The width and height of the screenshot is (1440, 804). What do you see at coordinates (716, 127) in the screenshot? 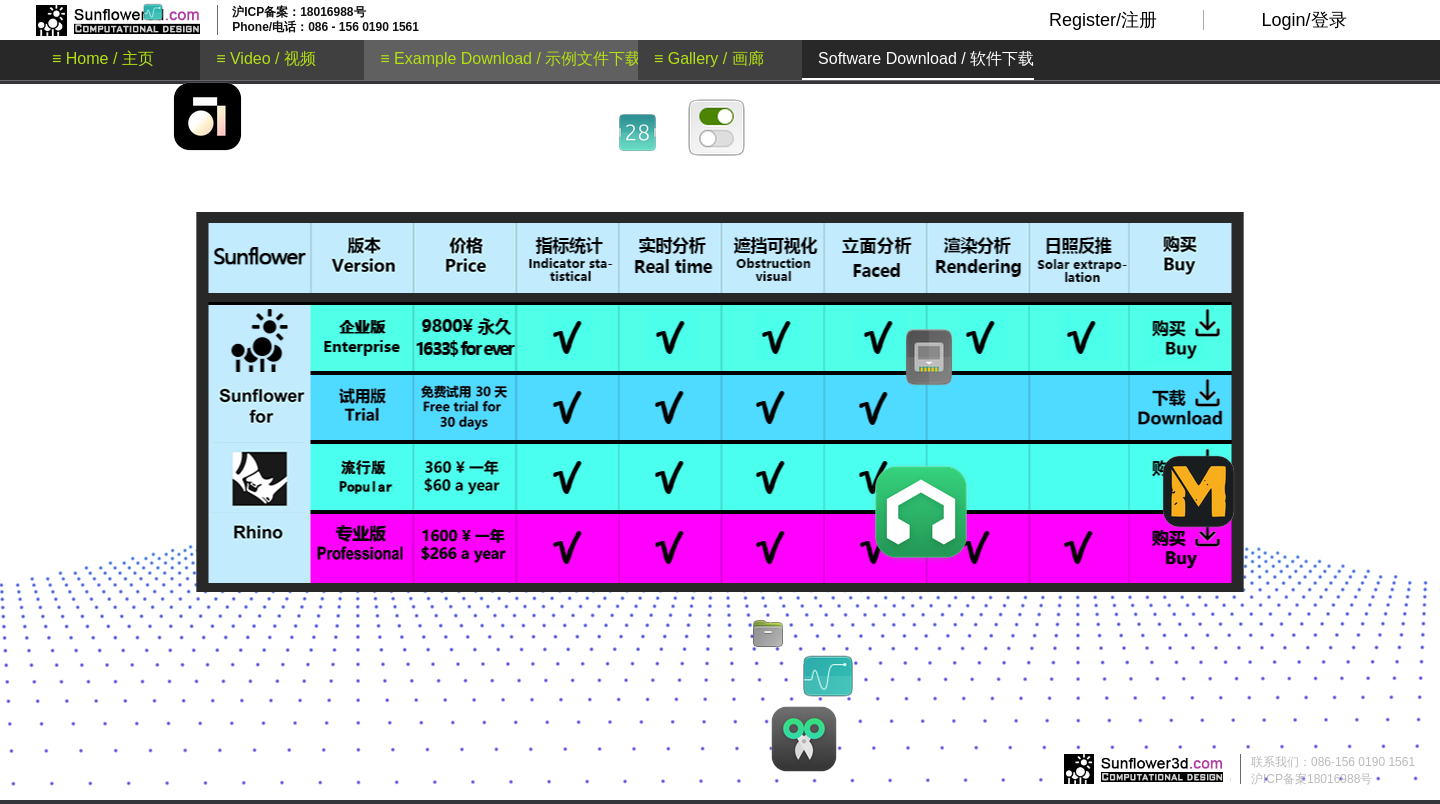
I see `open gnome tweaks to customize desktop settings` at bounding box center [716, 127].